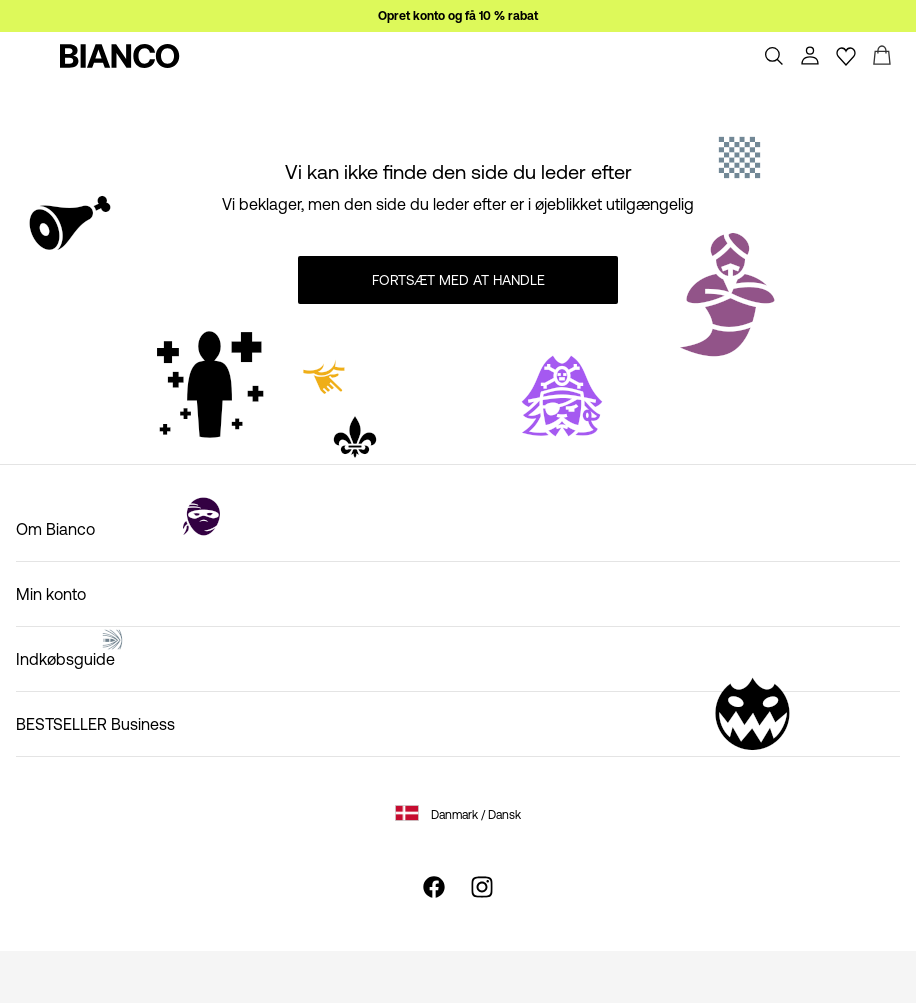  Describe the element at coordinates (201, 516) in the screenshot. I see `select ninja character class` at that location.